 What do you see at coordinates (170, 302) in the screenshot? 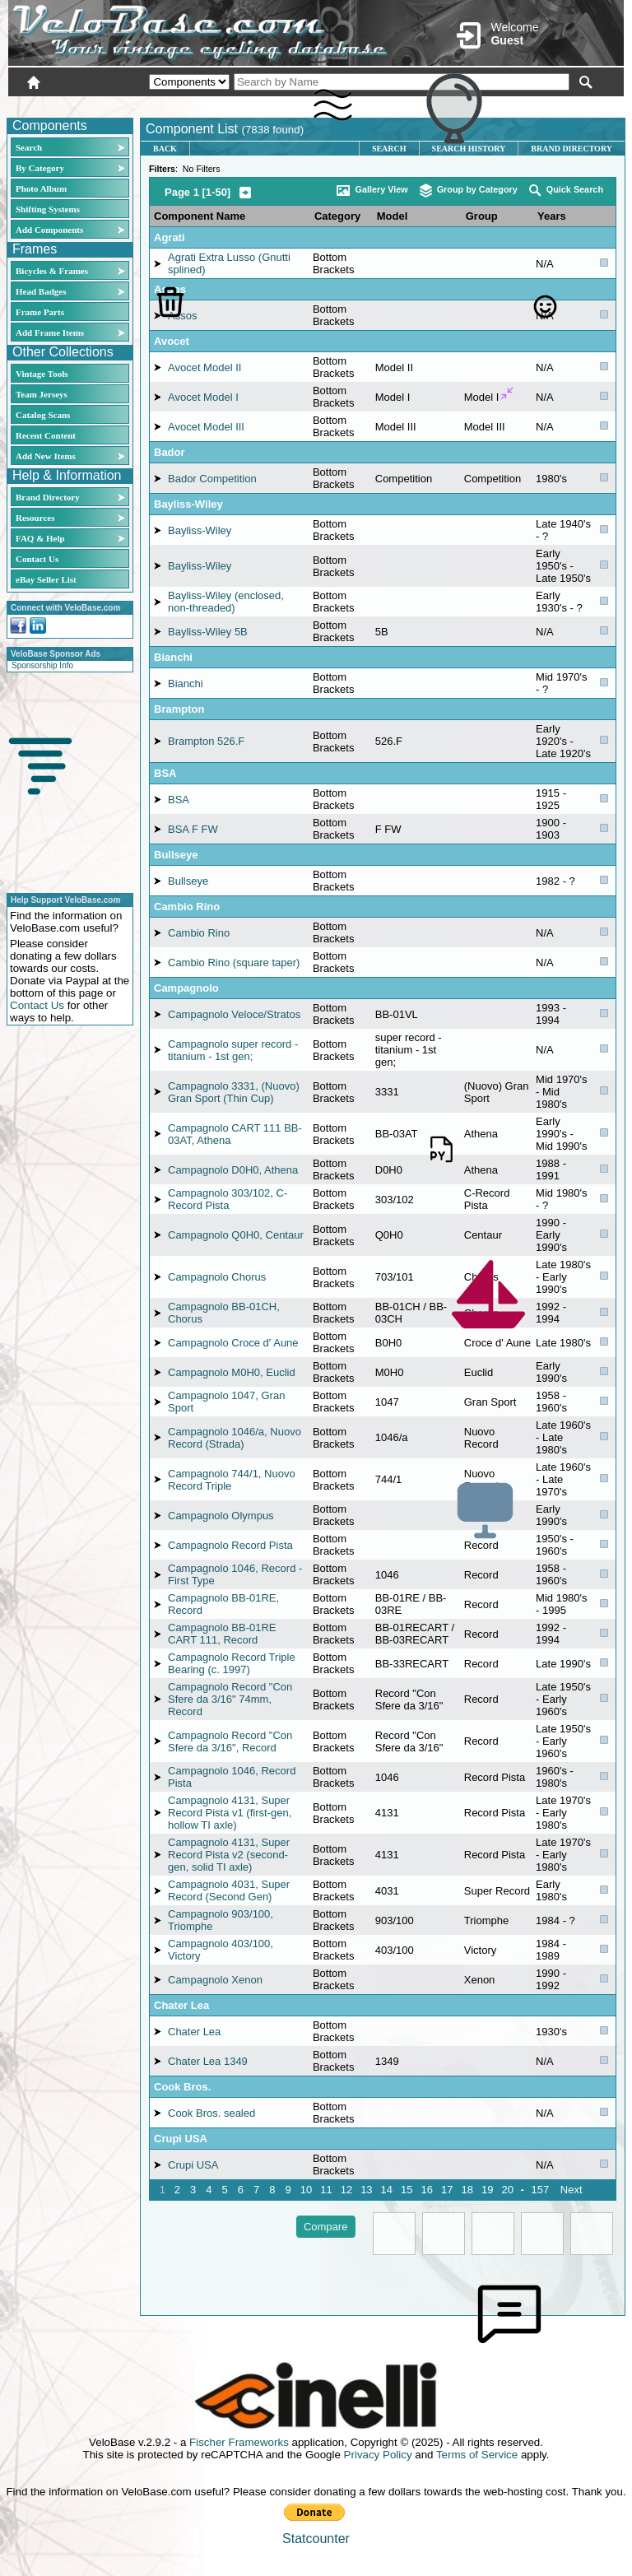
I see `delete selected item` at bounding box center [170, 302].